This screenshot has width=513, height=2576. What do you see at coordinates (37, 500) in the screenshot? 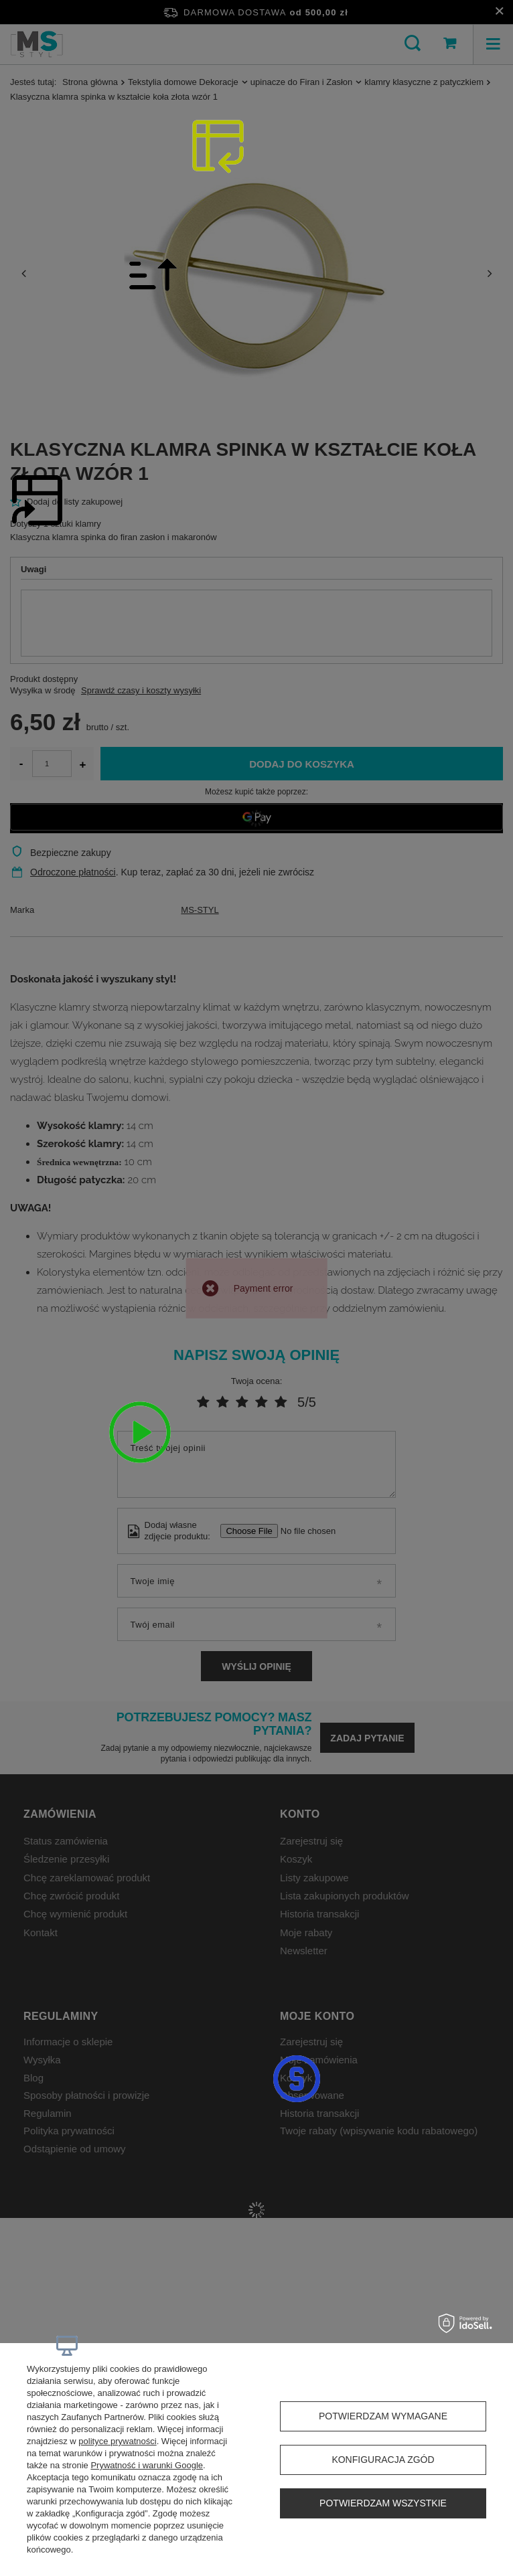
I see `create a symbolic link to this project` at bounding box center [37, 500].